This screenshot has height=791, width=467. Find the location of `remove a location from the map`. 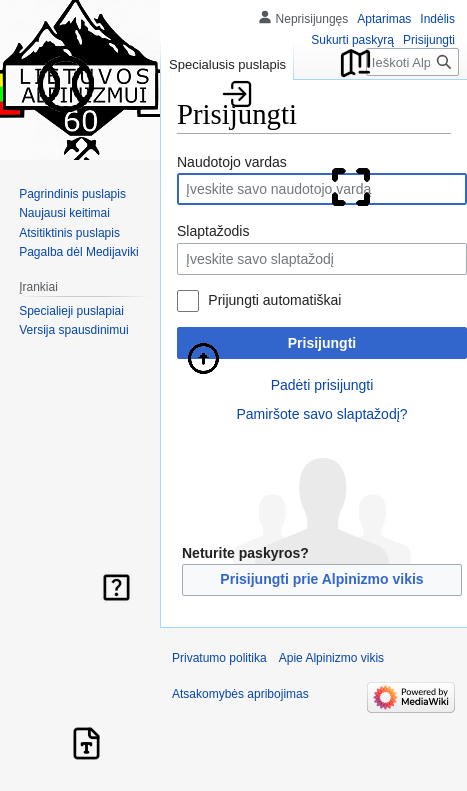

remove a location from the map is located at coordinates (355, 63).